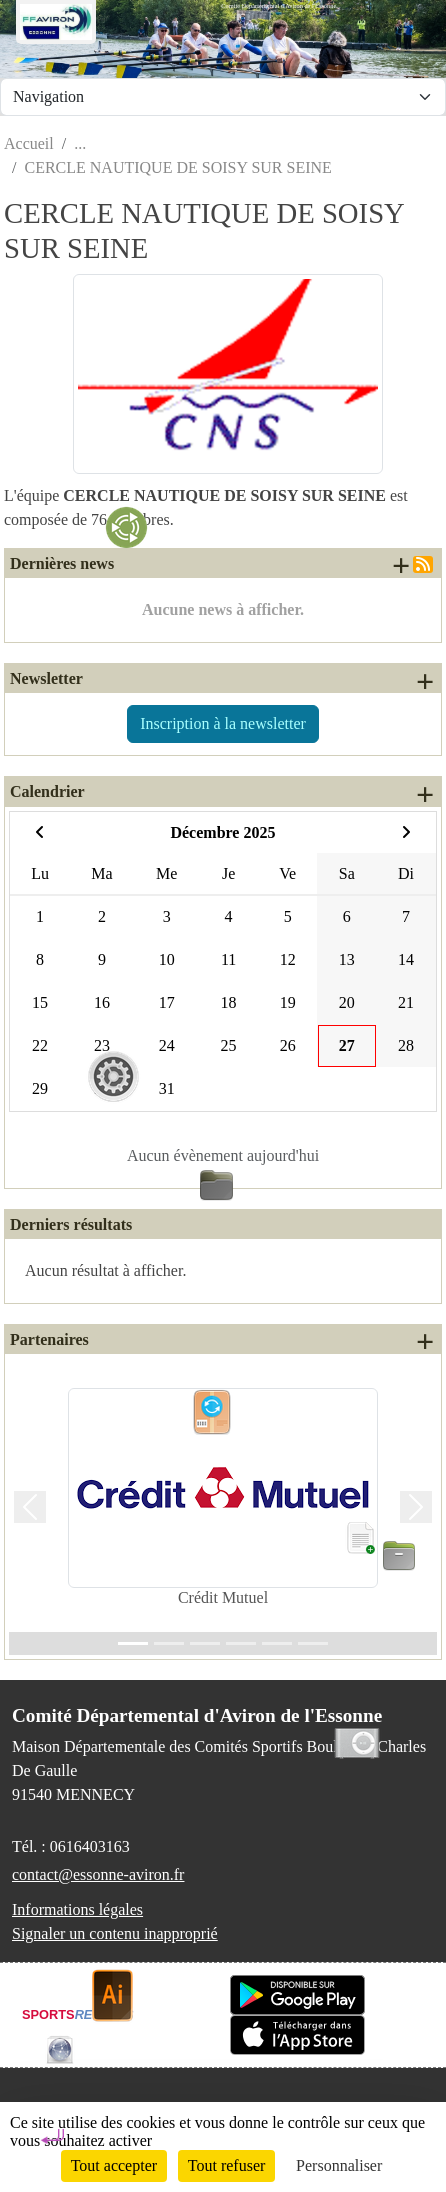 The image size is (446, 2192). What do you see at coordinates (52, 2135) in the screenshot?
I see `reply to all recipients of an email` at bounding box center [52, 2135].